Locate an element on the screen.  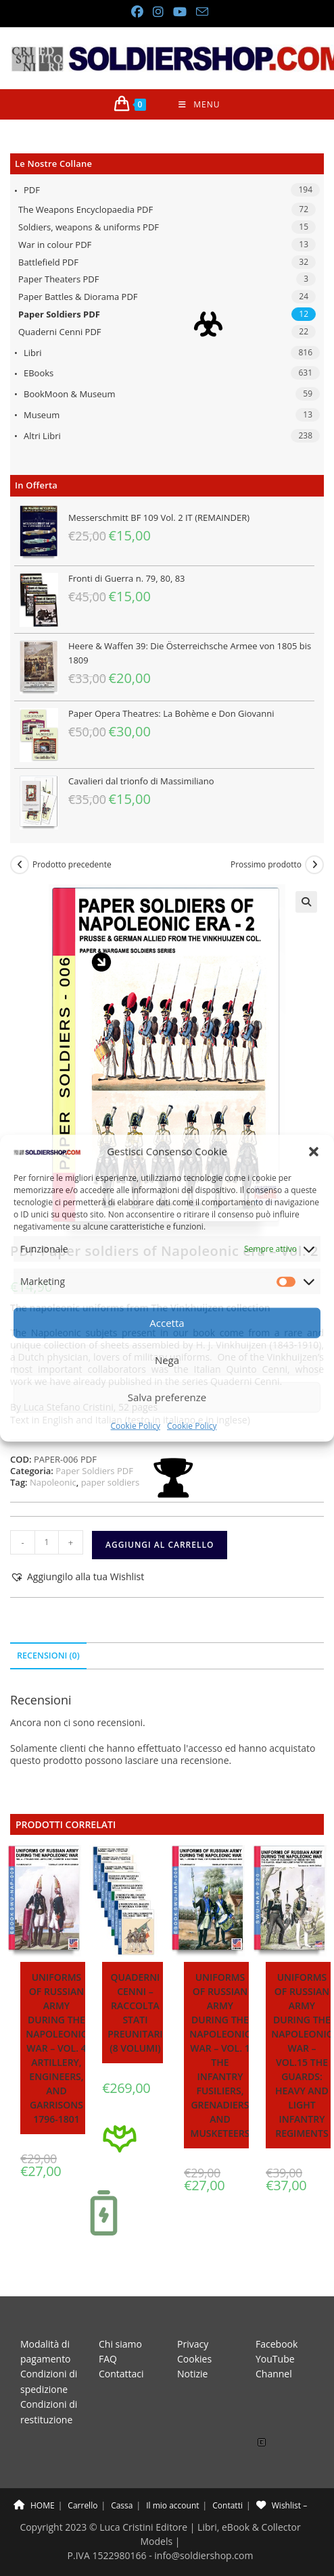
toggle dark mode or night theme is located at coordinates (120, 2139).